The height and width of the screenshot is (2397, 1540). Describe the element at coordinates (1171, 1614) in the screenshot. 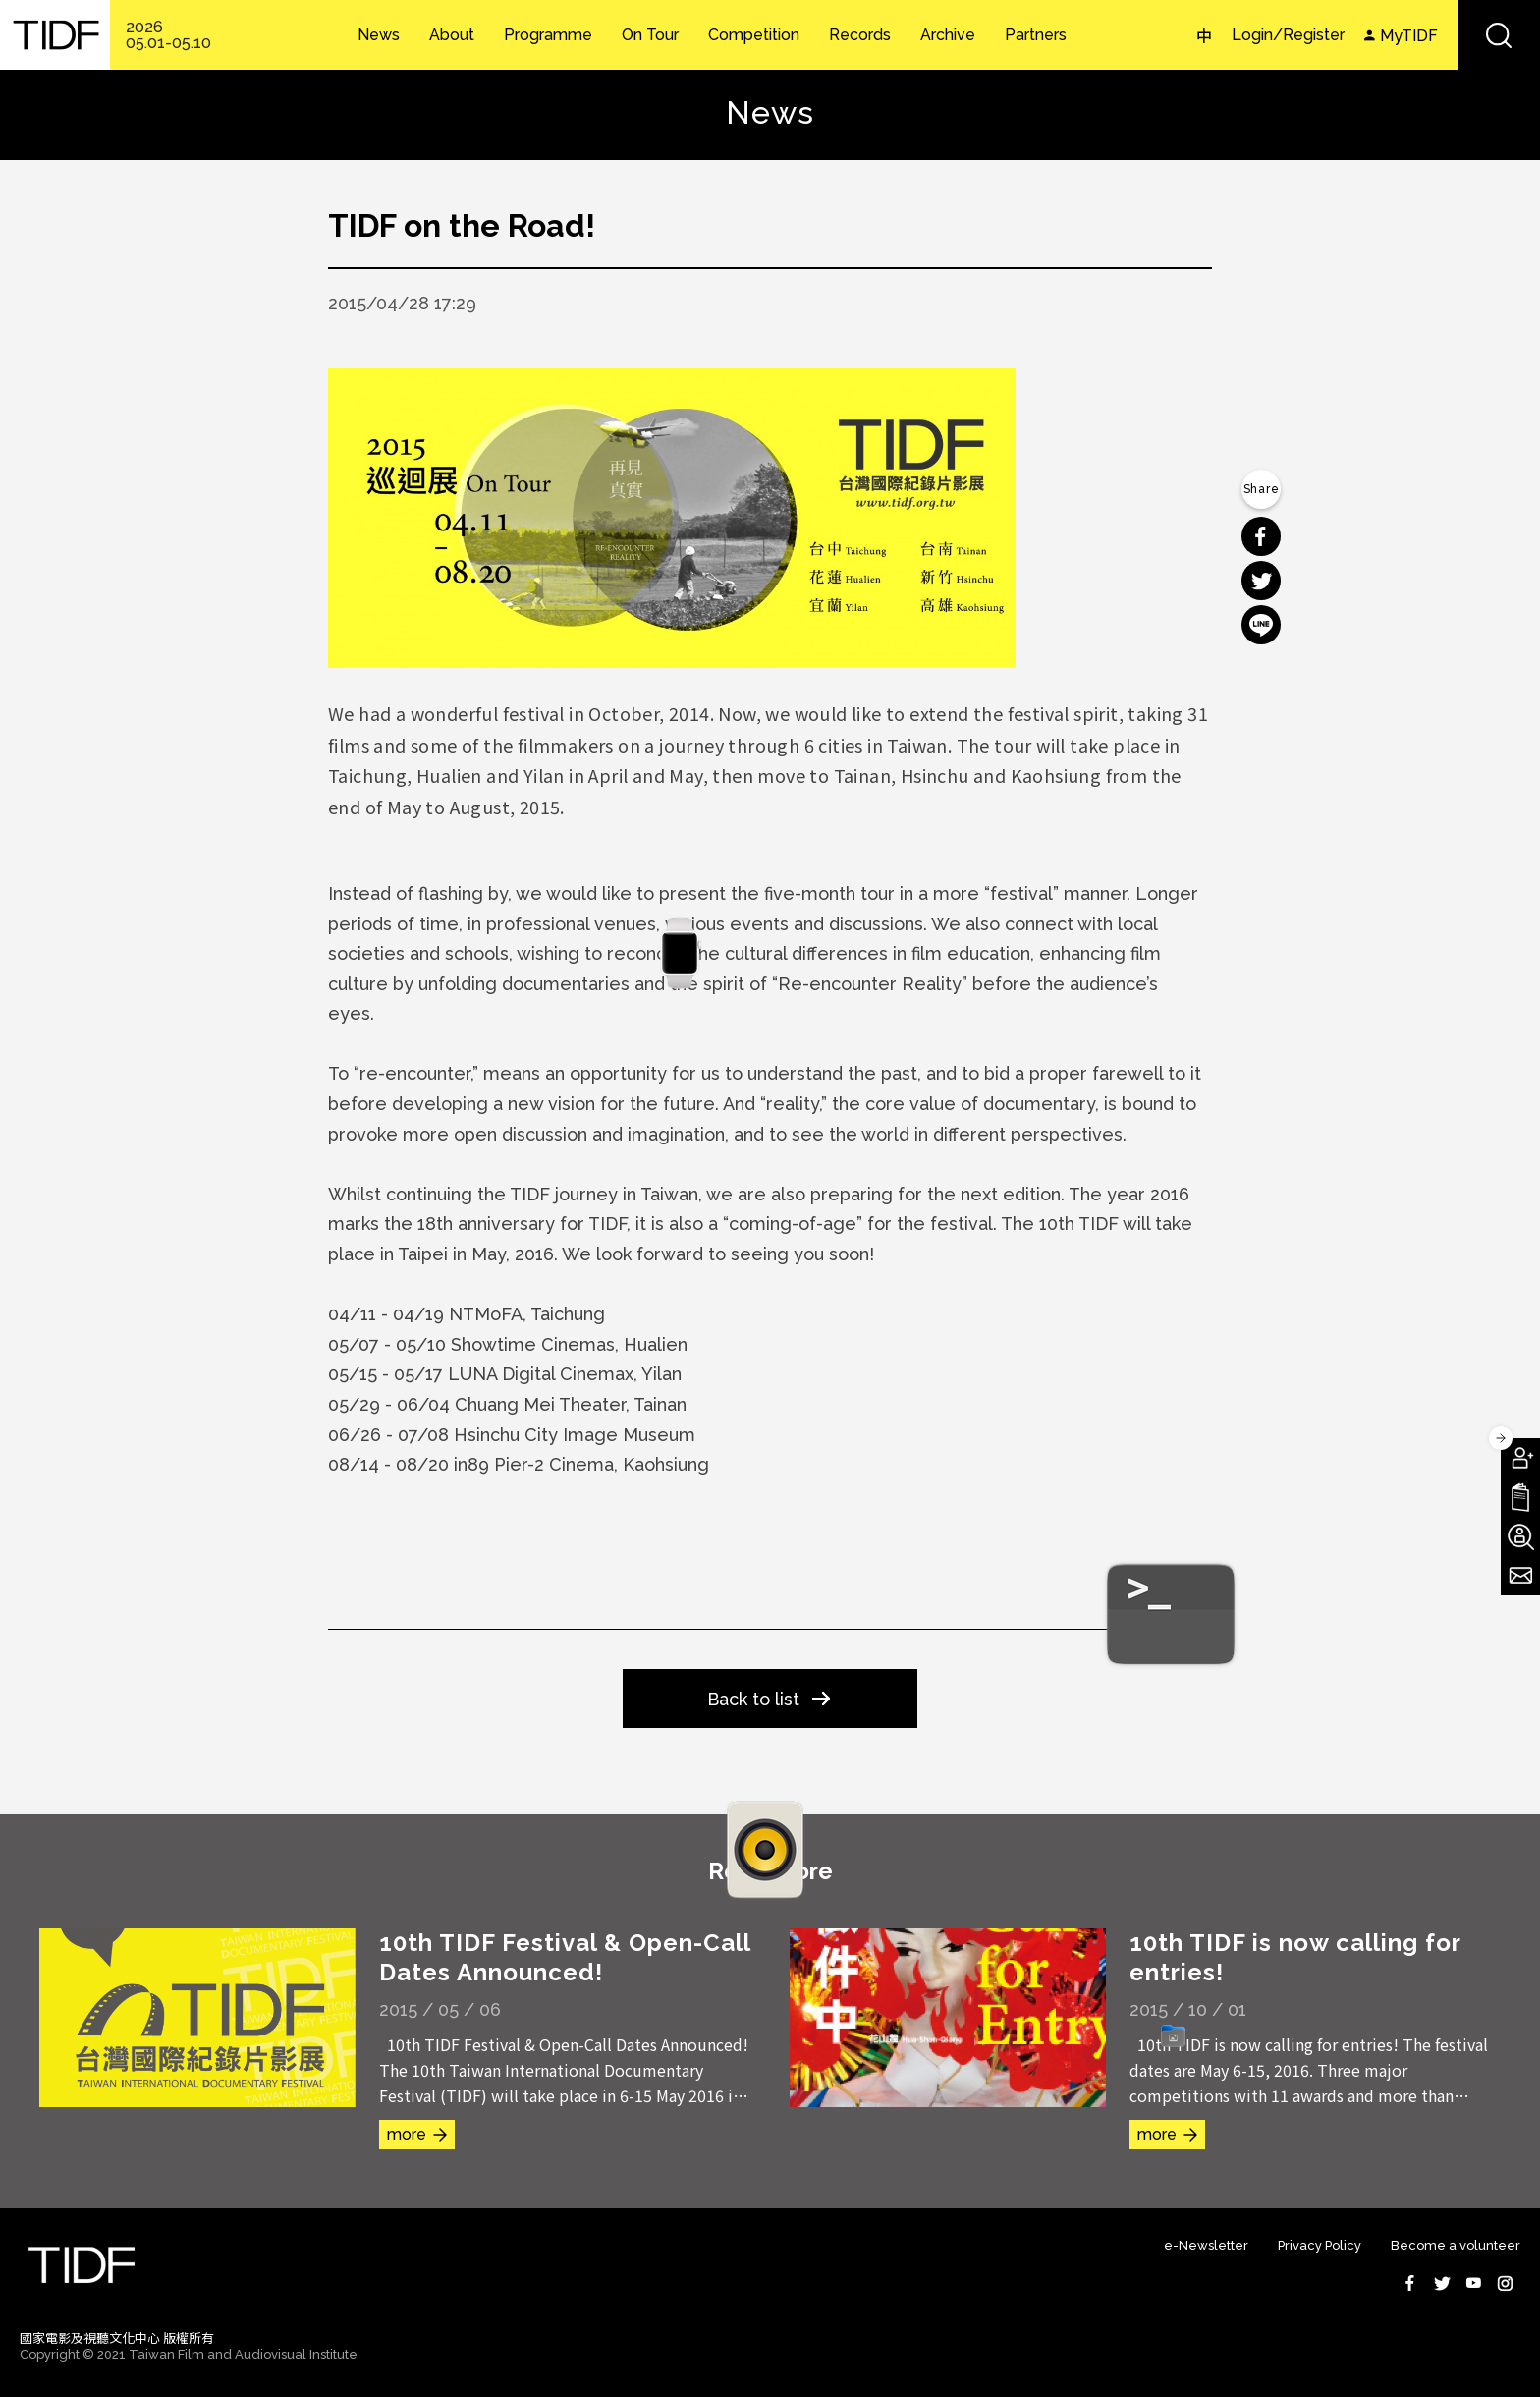

I see `open the terminal application` at that location.